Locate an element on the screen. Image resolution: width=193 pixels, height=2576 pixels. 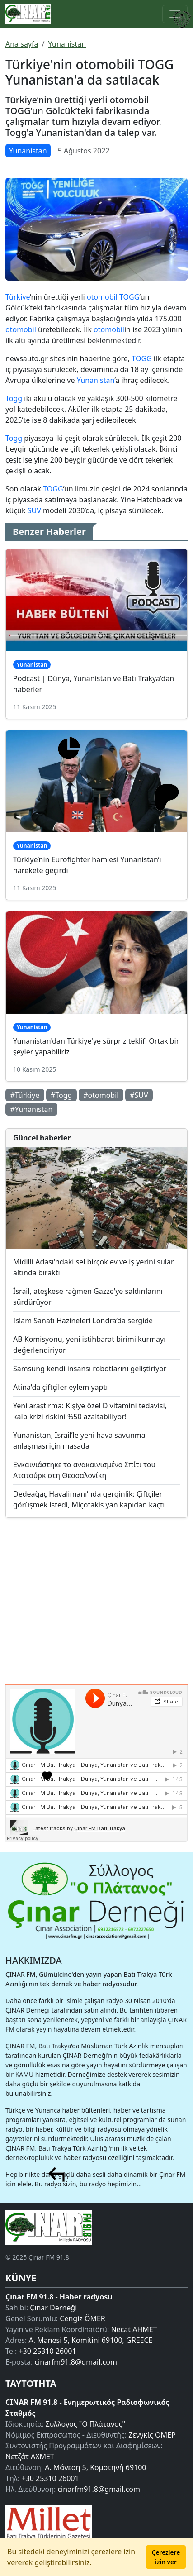
view analytics or statistics breakdown is located at coordinates (68, 749).